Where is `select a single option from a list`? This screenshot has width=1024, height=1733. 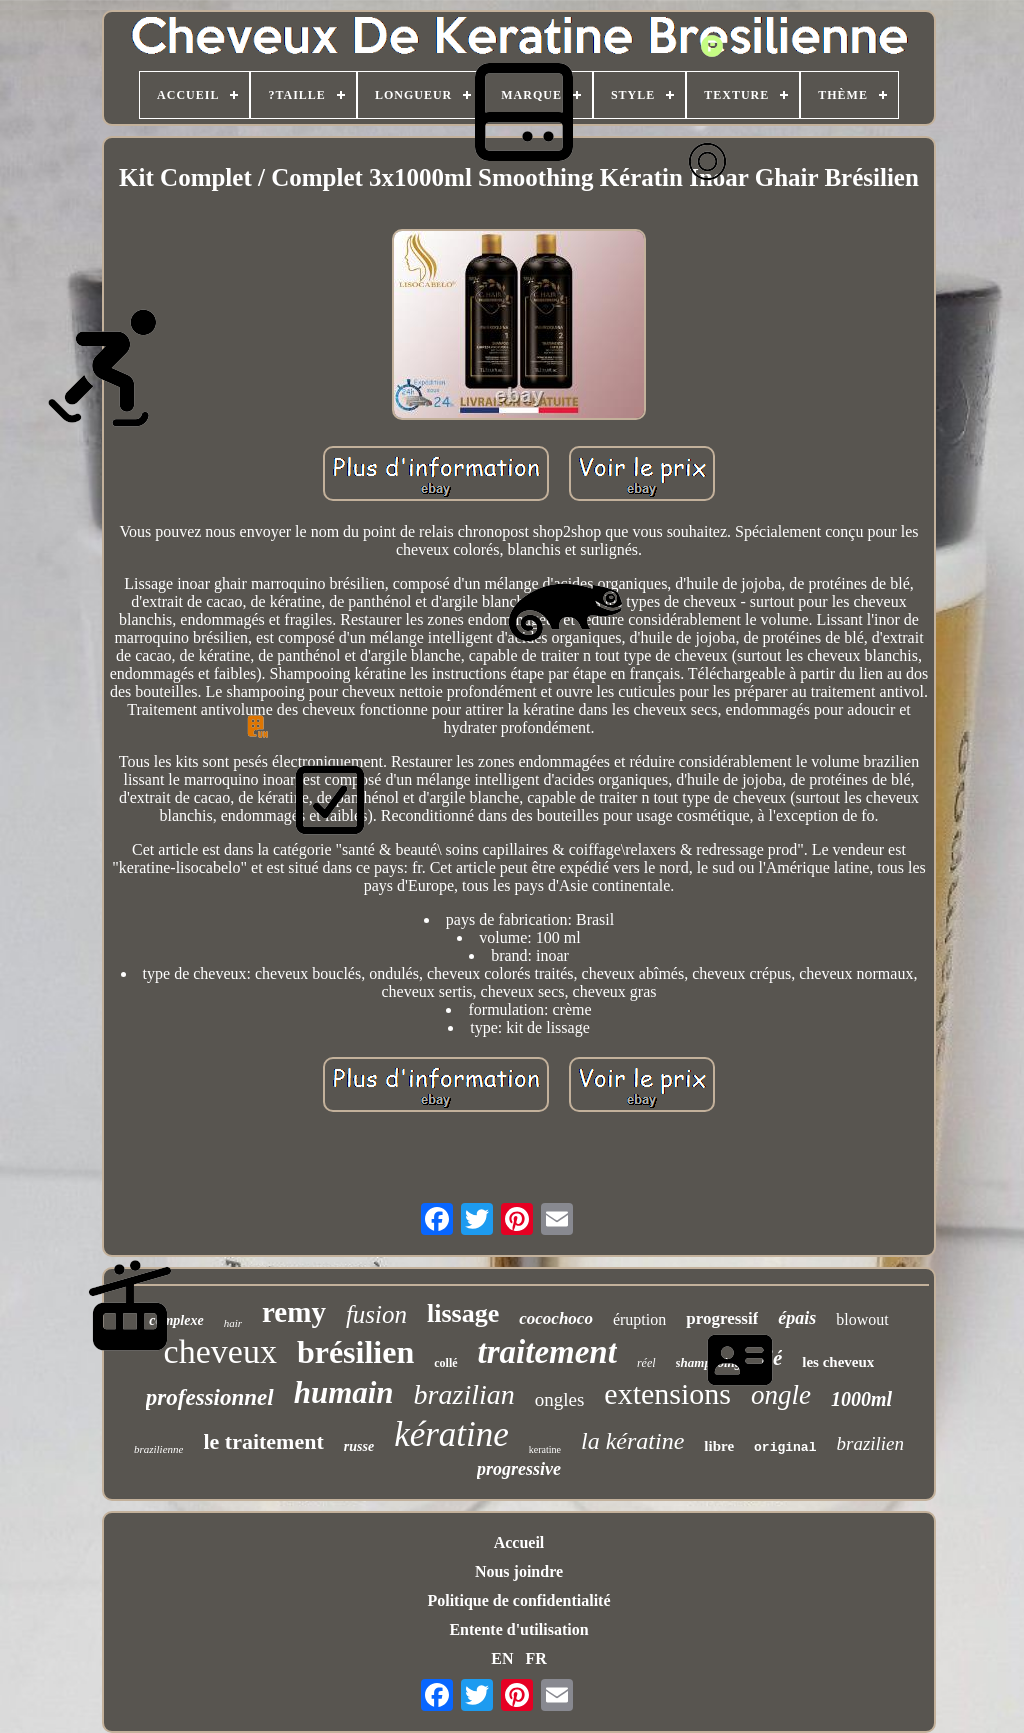 select a single option from a list is located at coordinates (707, 161).